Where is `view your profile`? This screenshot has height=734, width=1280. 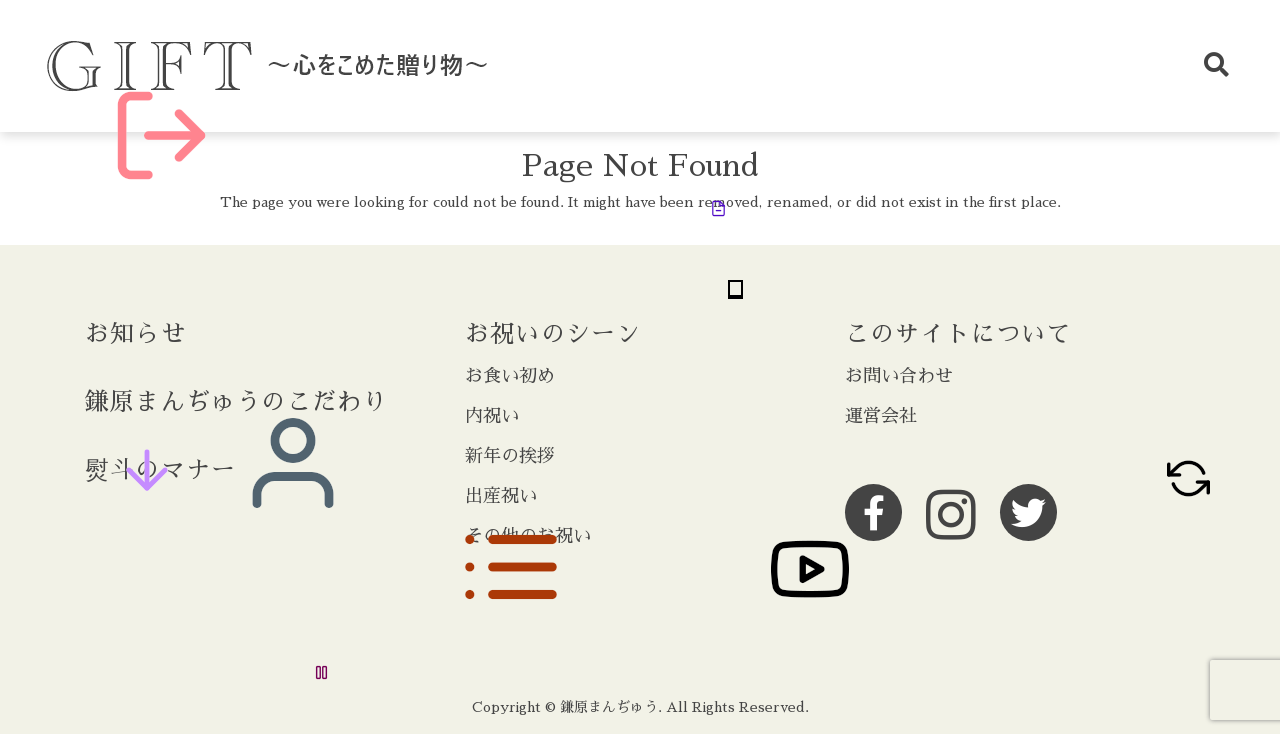
view your profile is located at coordinates (293, 463).